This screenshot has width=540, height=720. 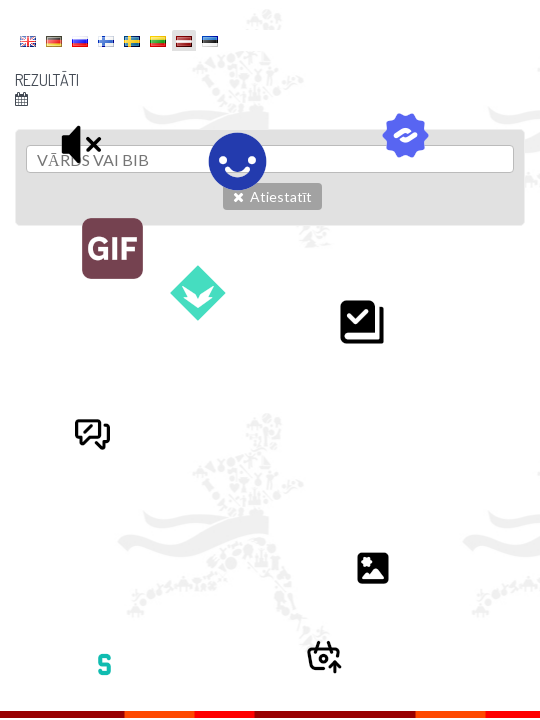 I want to click on indicates a duplicate discussion thread, so click(x=92, y=434).